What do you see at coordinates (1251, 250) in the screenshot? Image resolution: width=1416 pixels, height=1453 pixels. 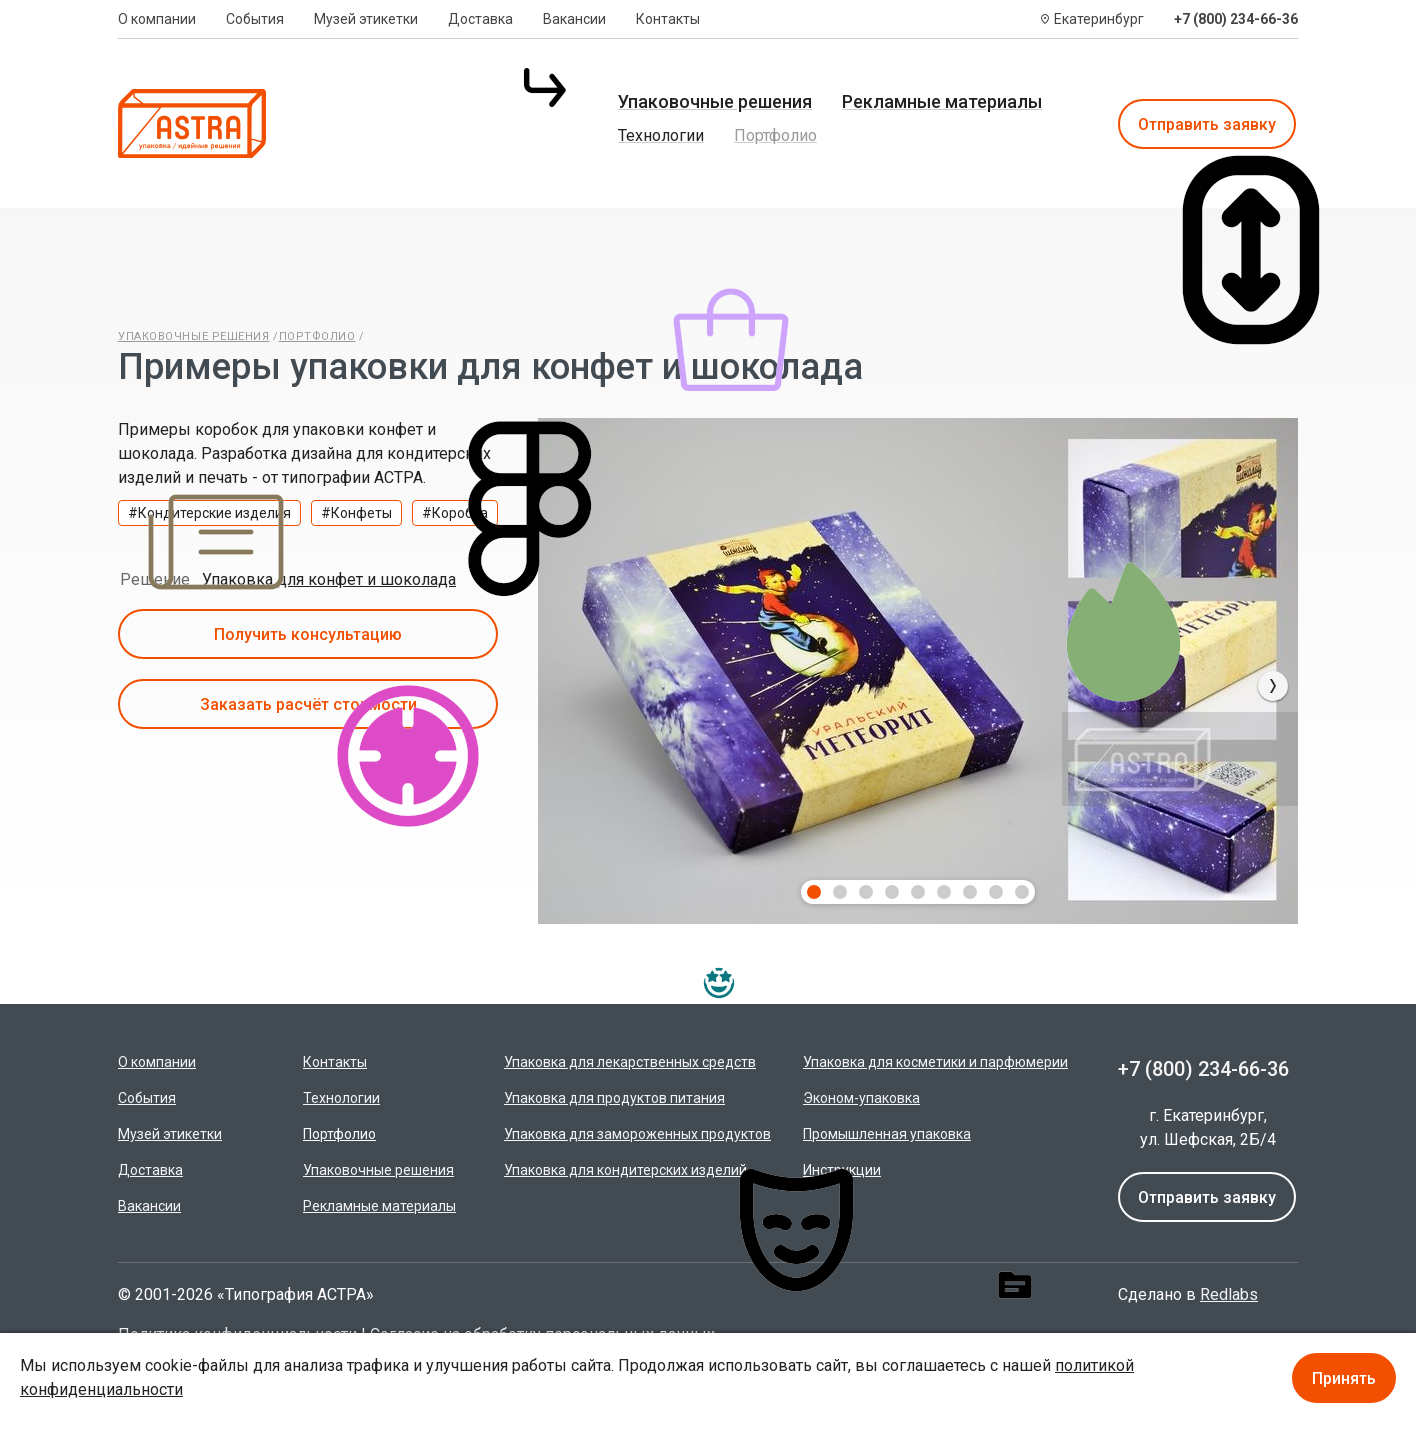 I see `scroll up or down on the page` at bounding box center [1251, 250].